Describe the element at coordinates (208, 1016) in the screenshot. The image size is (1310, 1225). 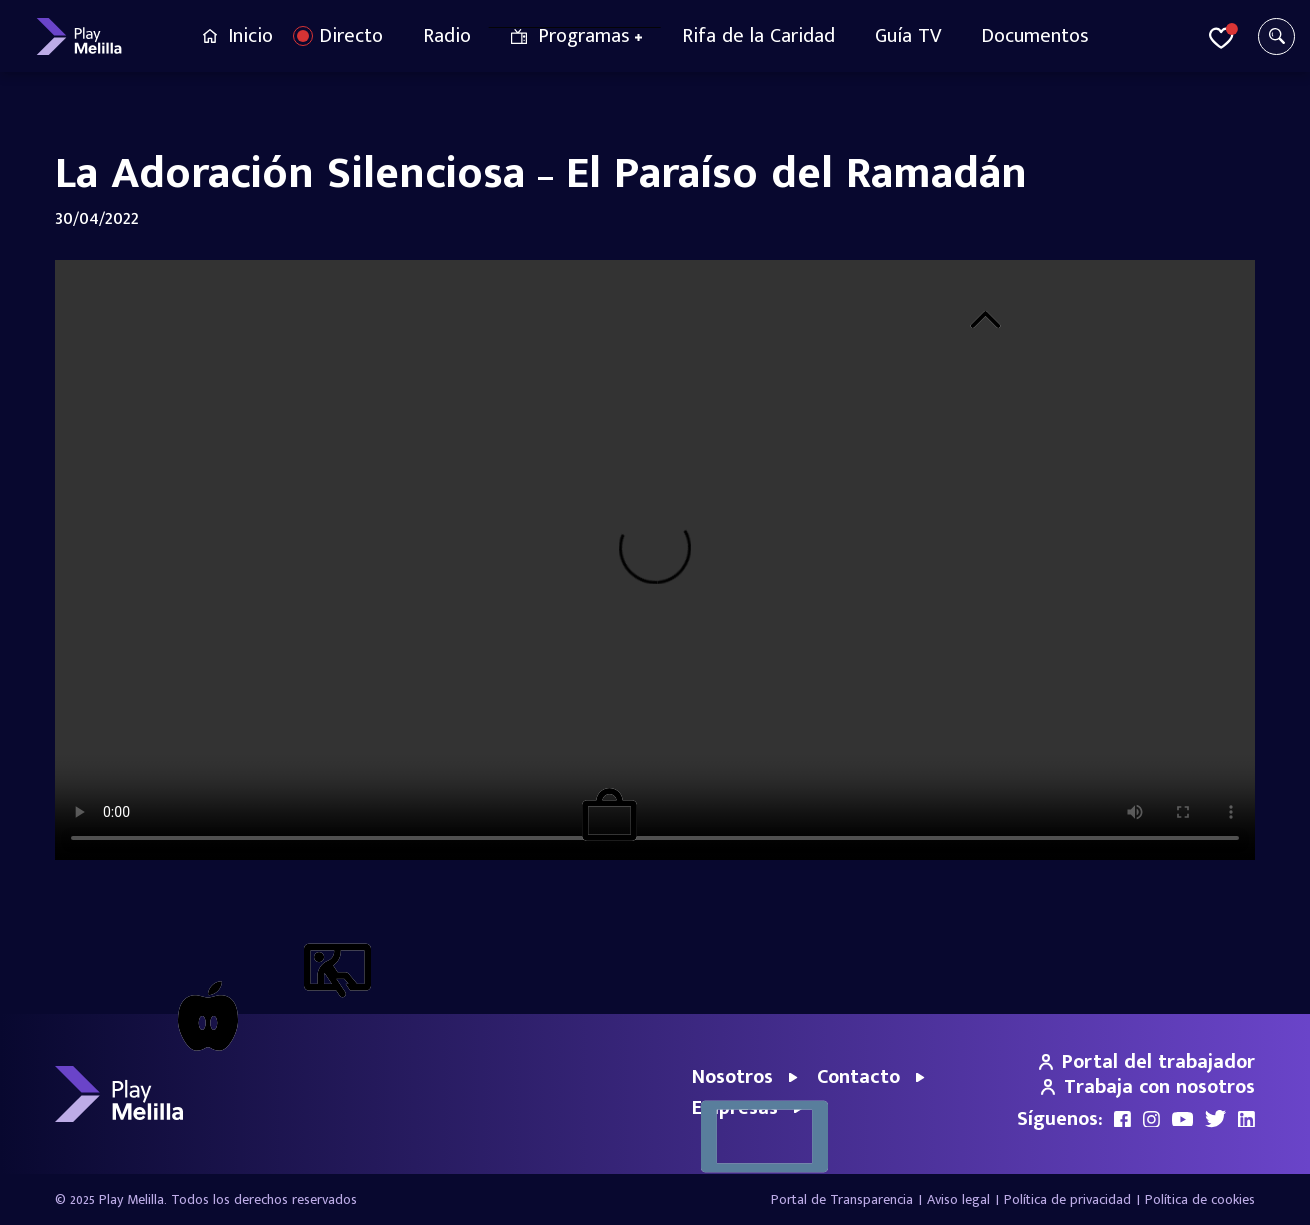
I see `view nutrition information` at that location.